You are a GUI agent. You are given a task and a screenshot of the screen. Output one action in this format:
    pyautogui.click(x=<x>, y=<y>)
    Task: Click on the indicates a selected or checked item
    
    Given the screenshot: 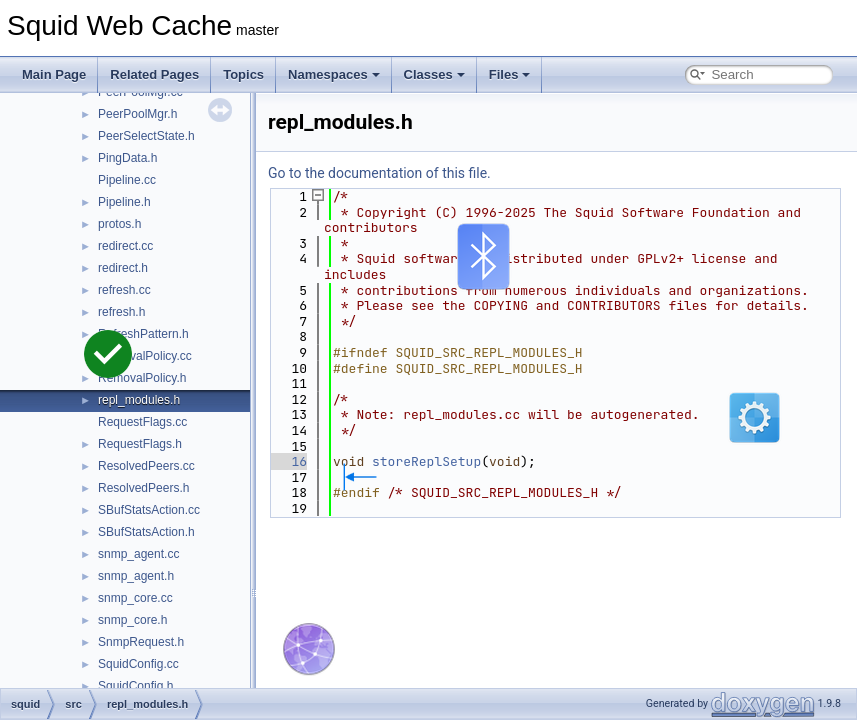 What is the action you would take?
    pyautogui.click(x=108, y=354)
    